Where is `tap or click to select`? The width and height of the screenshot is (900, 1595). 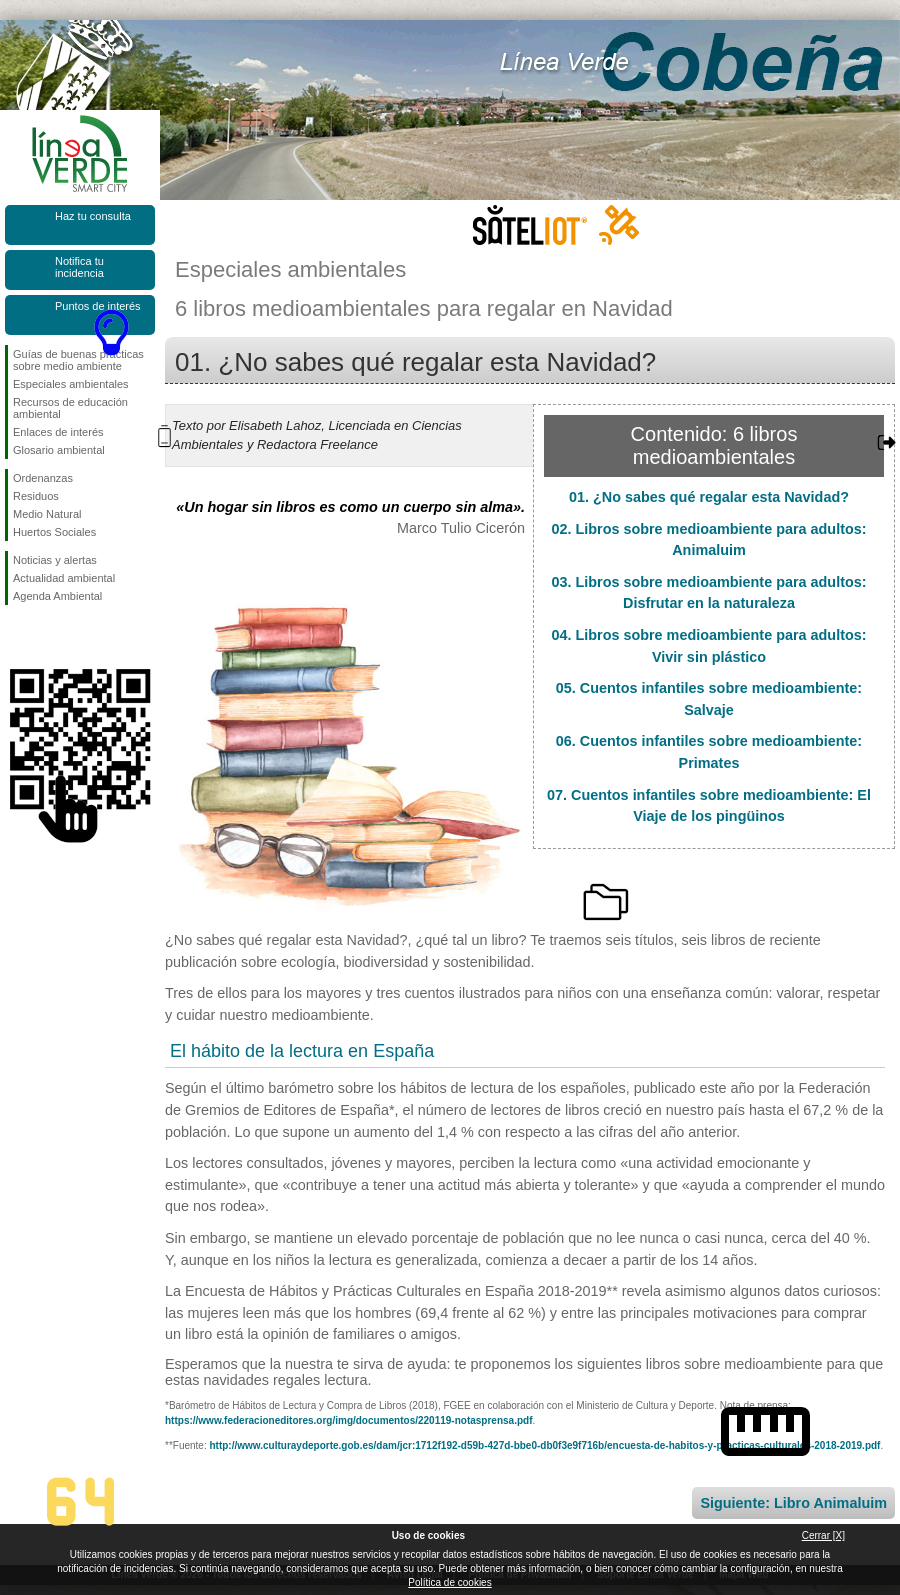 tap or click to select is located at coordinates (68, 809).